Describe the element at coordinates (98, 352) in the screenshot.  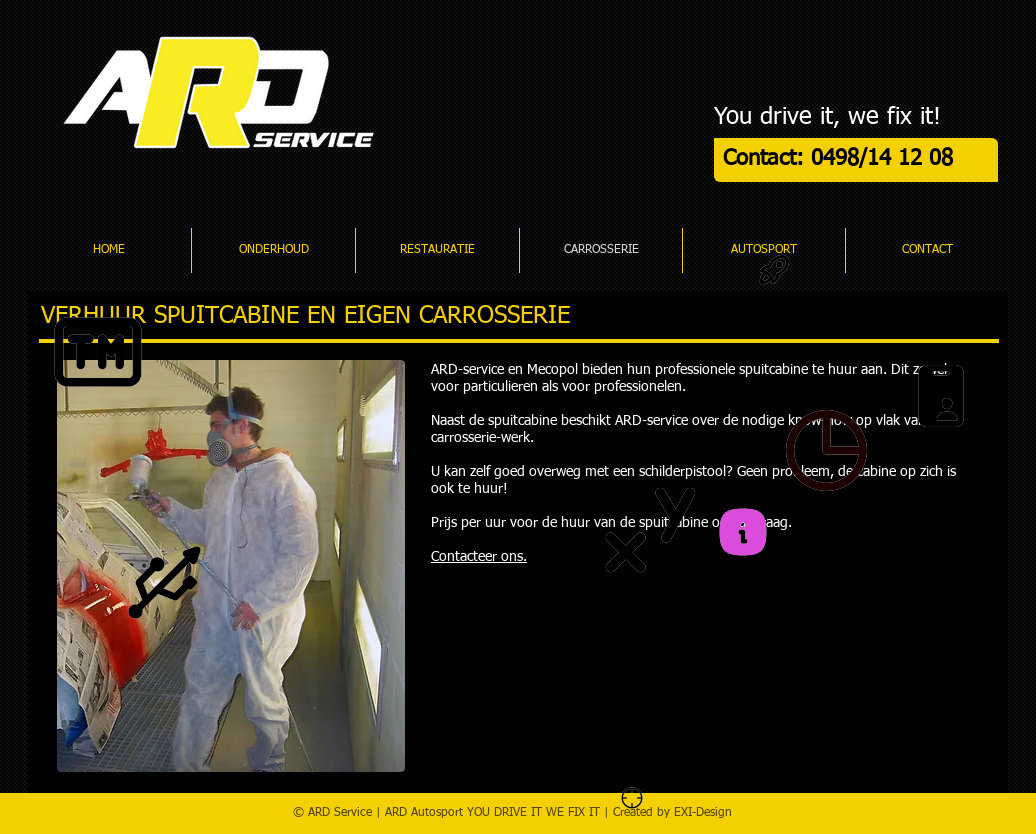
I see `indicates trademarked content or branding` at that location.